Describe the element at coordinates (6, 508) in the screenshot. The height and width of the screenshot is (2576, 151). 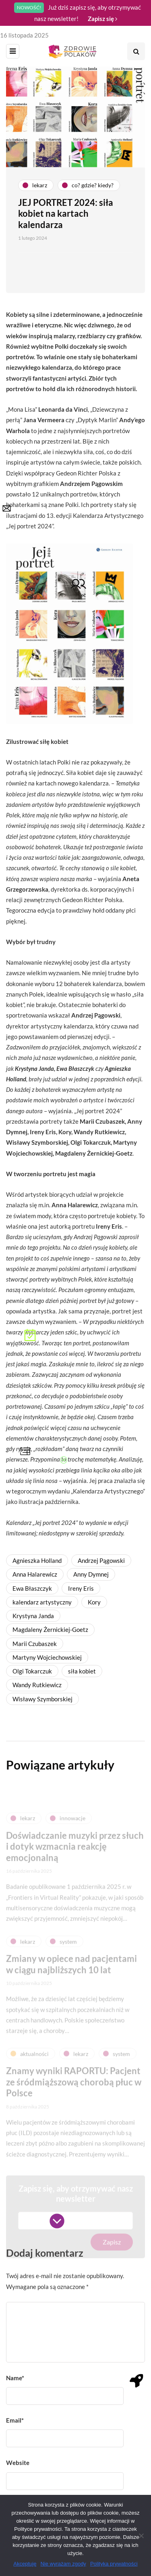
I see `access your email inbox` at that location.